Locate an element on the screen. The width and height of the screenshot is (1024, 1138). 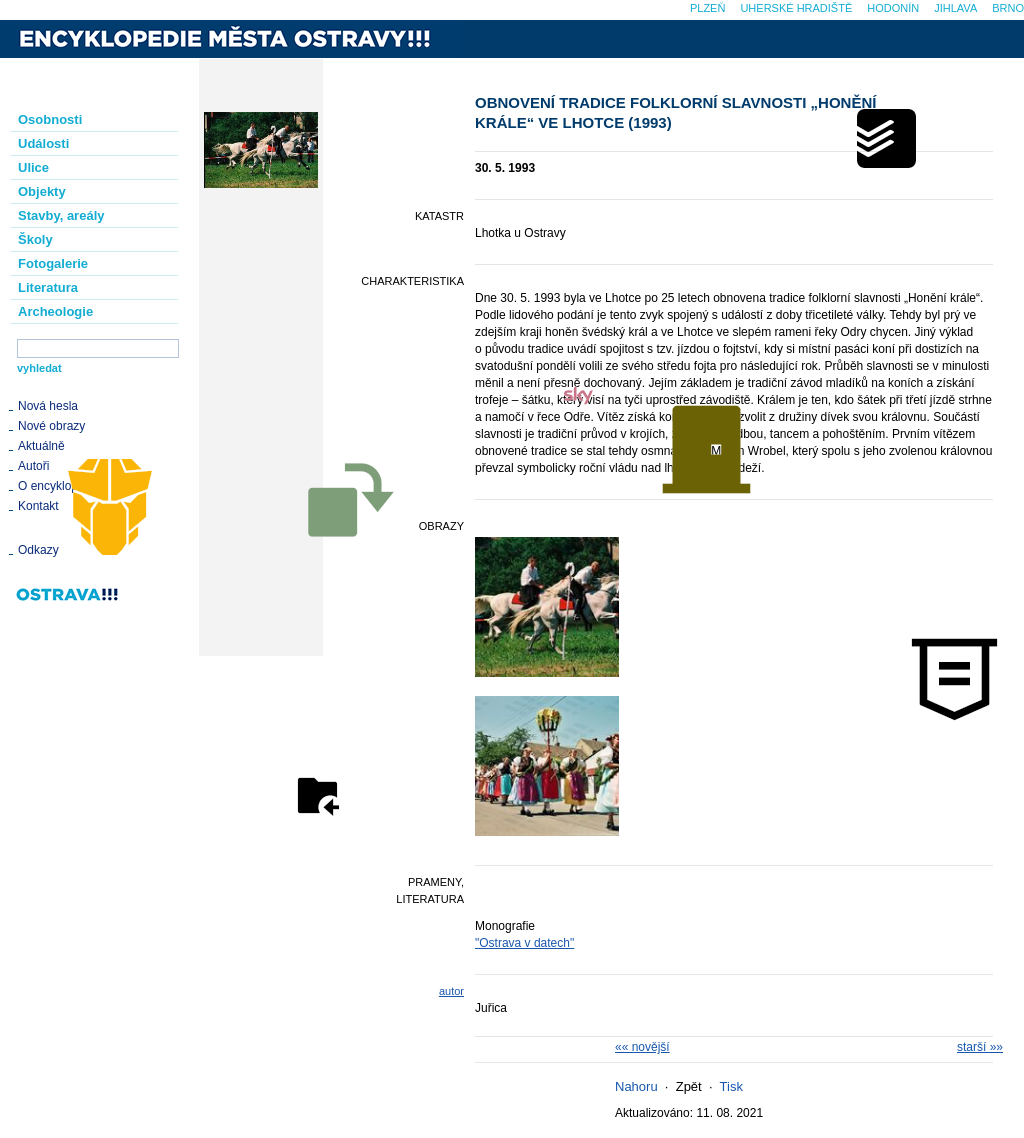
view honors or awards badge is located at coordinates (954, 677).